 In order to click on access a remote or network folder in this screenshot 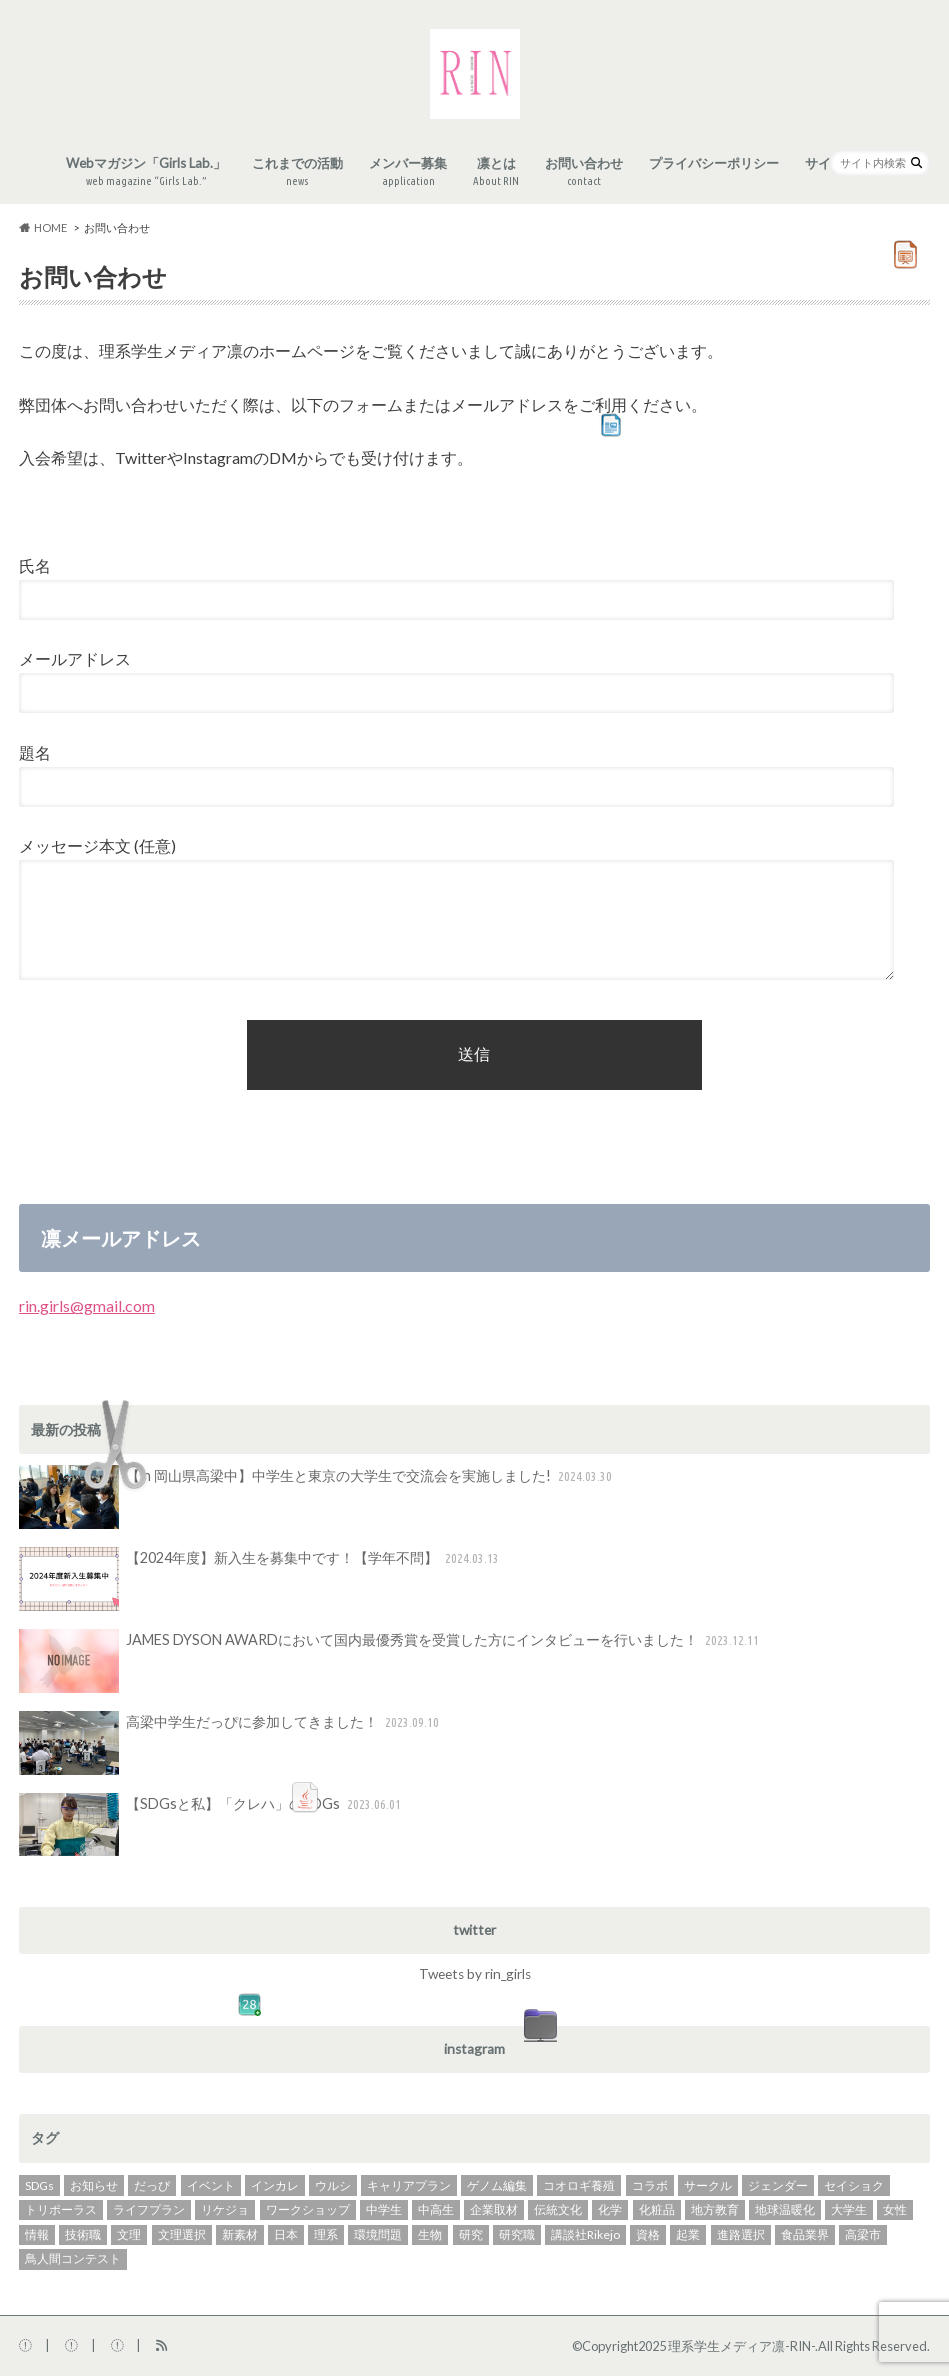, I will do `click(540, 2025)`.